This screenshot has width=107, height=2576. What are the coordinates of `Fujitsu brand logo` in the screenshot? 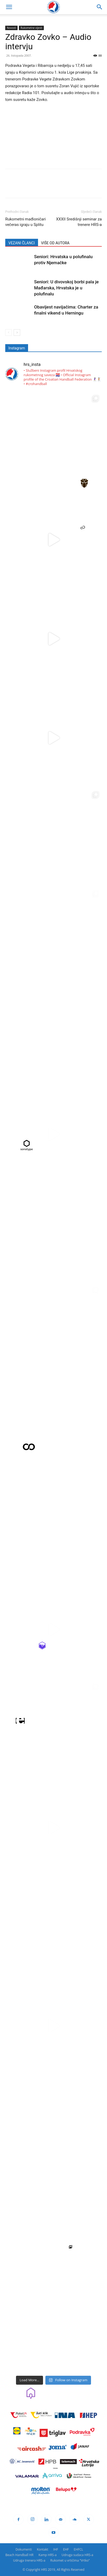 It's located at (83, 527).